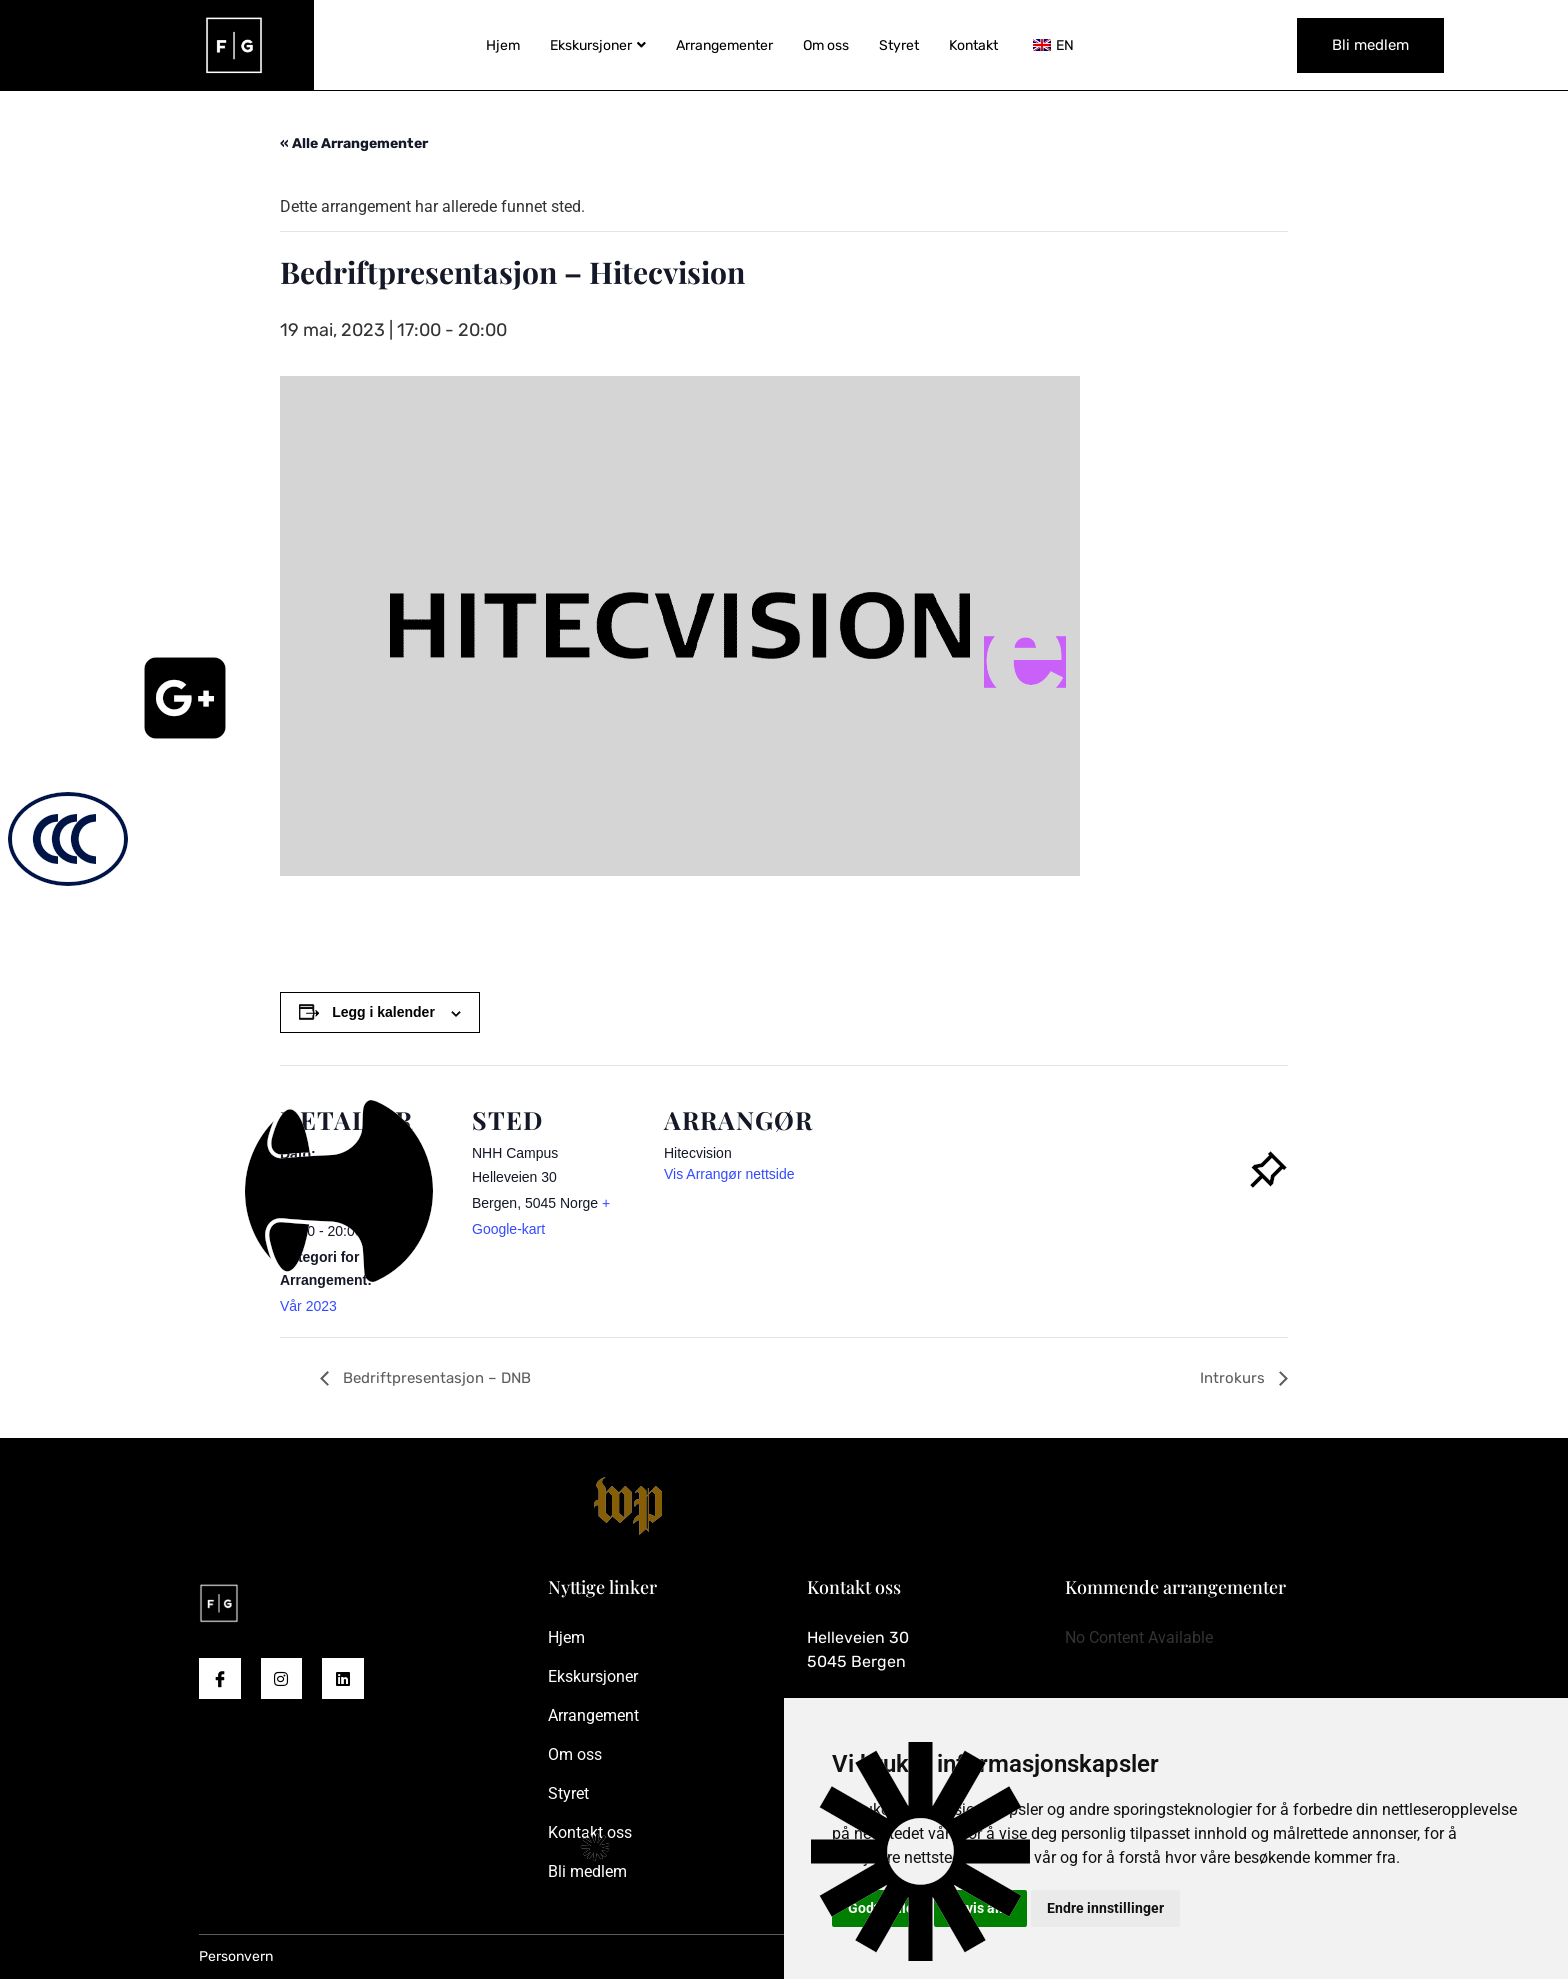 The width and height of the screenshot is (1568, 1979). What do you see at coordinates (1025, 662) in the screenshot?
I see `erlang programming language logo` at bounding box center [1025, 662].